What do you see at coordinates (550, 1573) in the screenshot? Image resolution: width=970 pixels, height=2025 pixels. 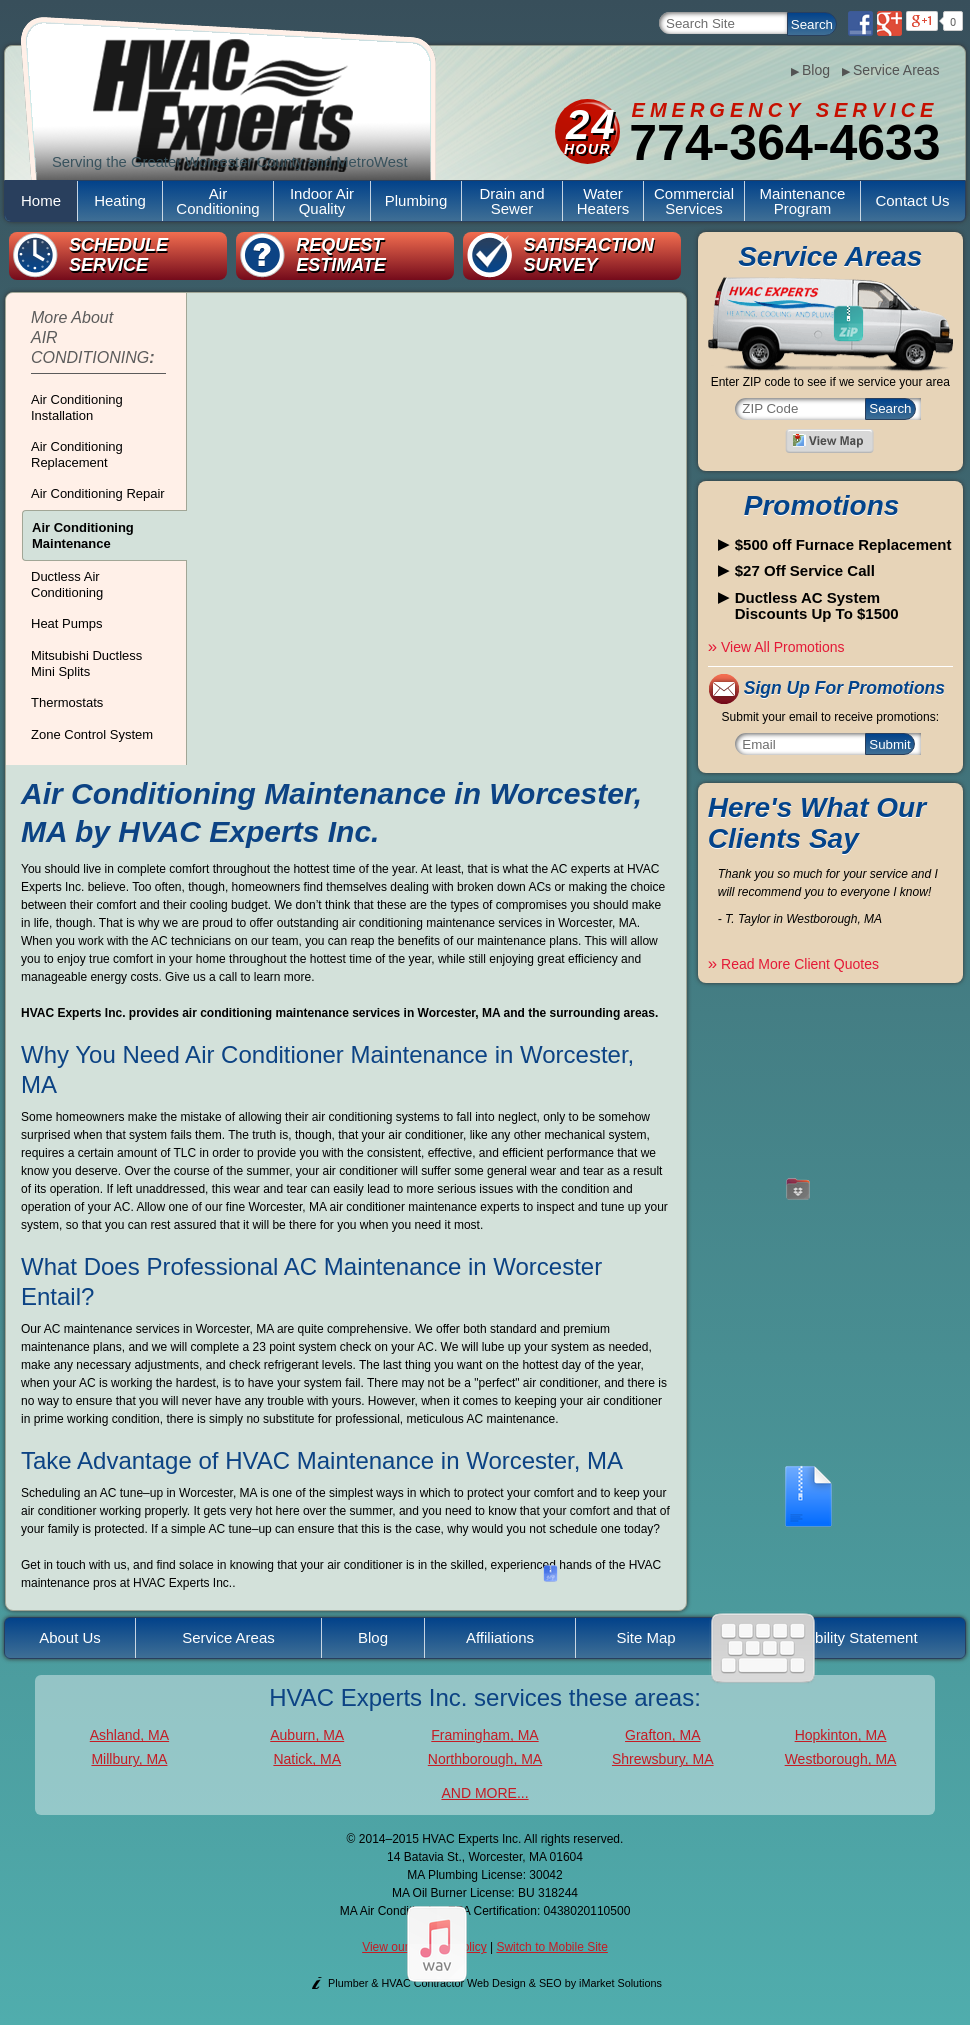 I see `a gzip compressed archive file` at bounding box center [550, 1573].